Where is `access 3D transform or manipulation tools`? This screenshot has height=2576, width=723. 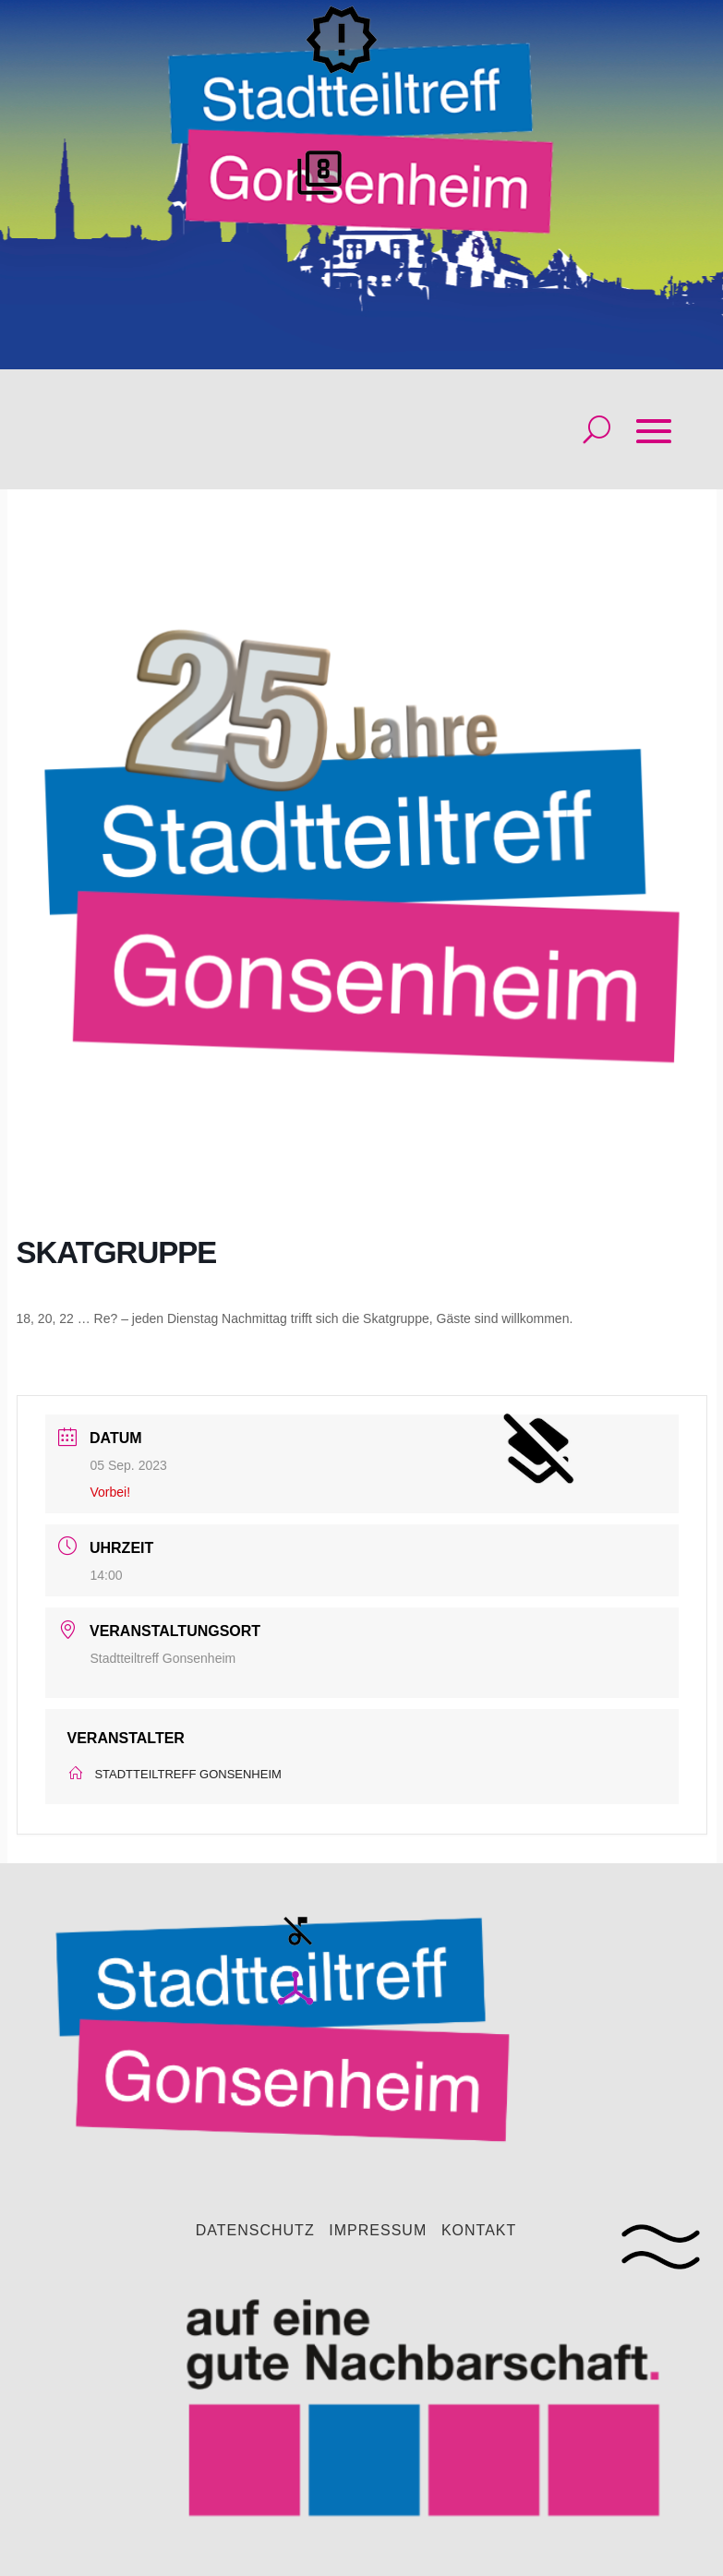
access 3D transform or manipulation tools is located at coordinates (295, 1989).